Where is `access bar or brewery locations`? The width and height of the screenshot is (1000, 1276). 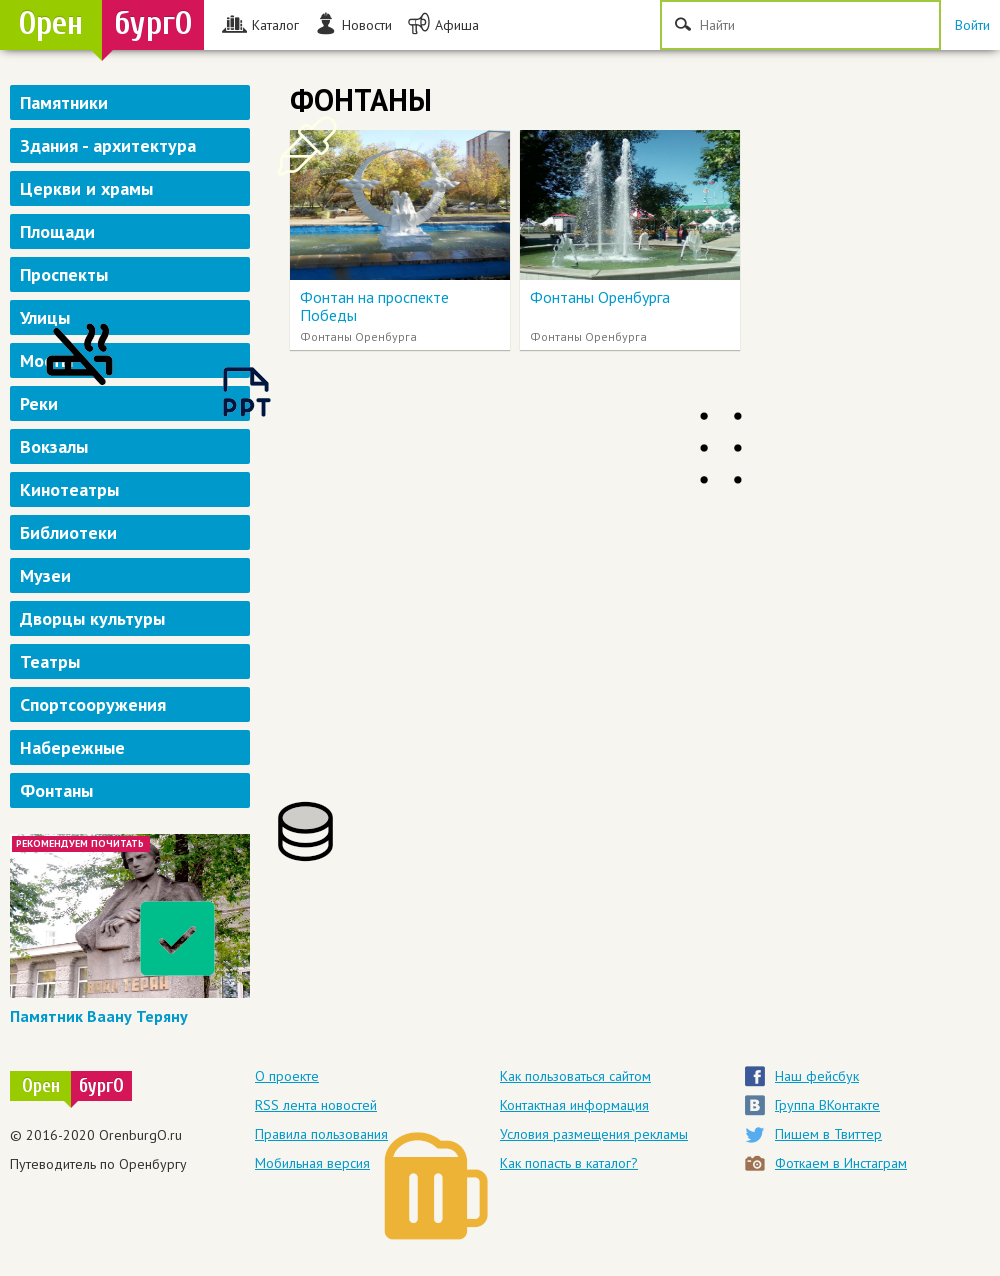
access bar or brewery locations is located at coordinates (430, 1190).